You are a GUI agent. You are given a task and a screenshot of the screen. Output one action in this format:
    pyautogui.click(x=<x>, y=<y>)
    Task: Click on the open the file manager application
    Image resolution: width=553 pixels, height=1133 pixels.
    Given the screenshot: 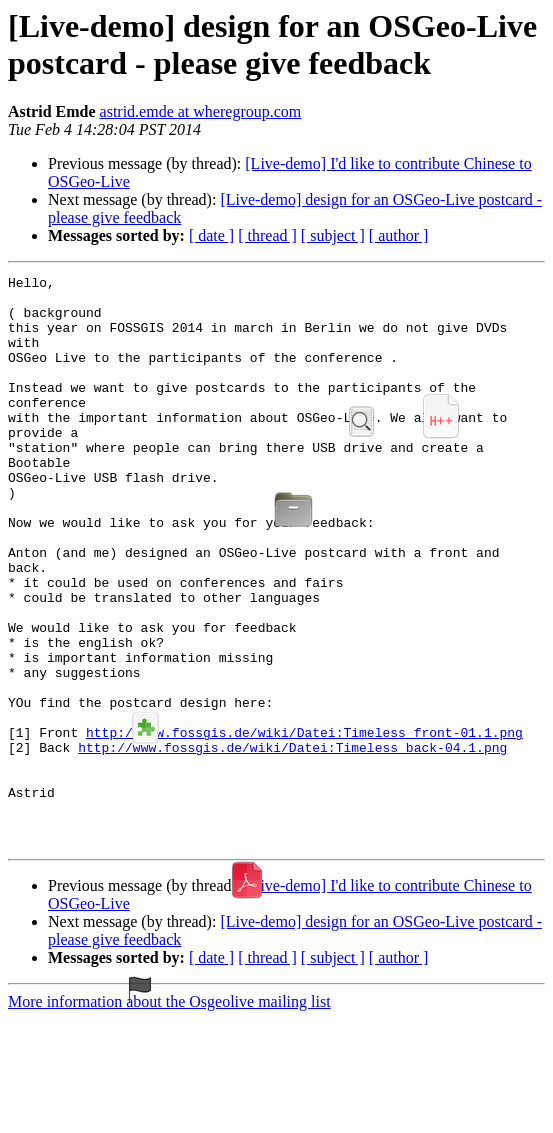 What is the action you would take?
    pyautogui.click(x=293, y=509)
    